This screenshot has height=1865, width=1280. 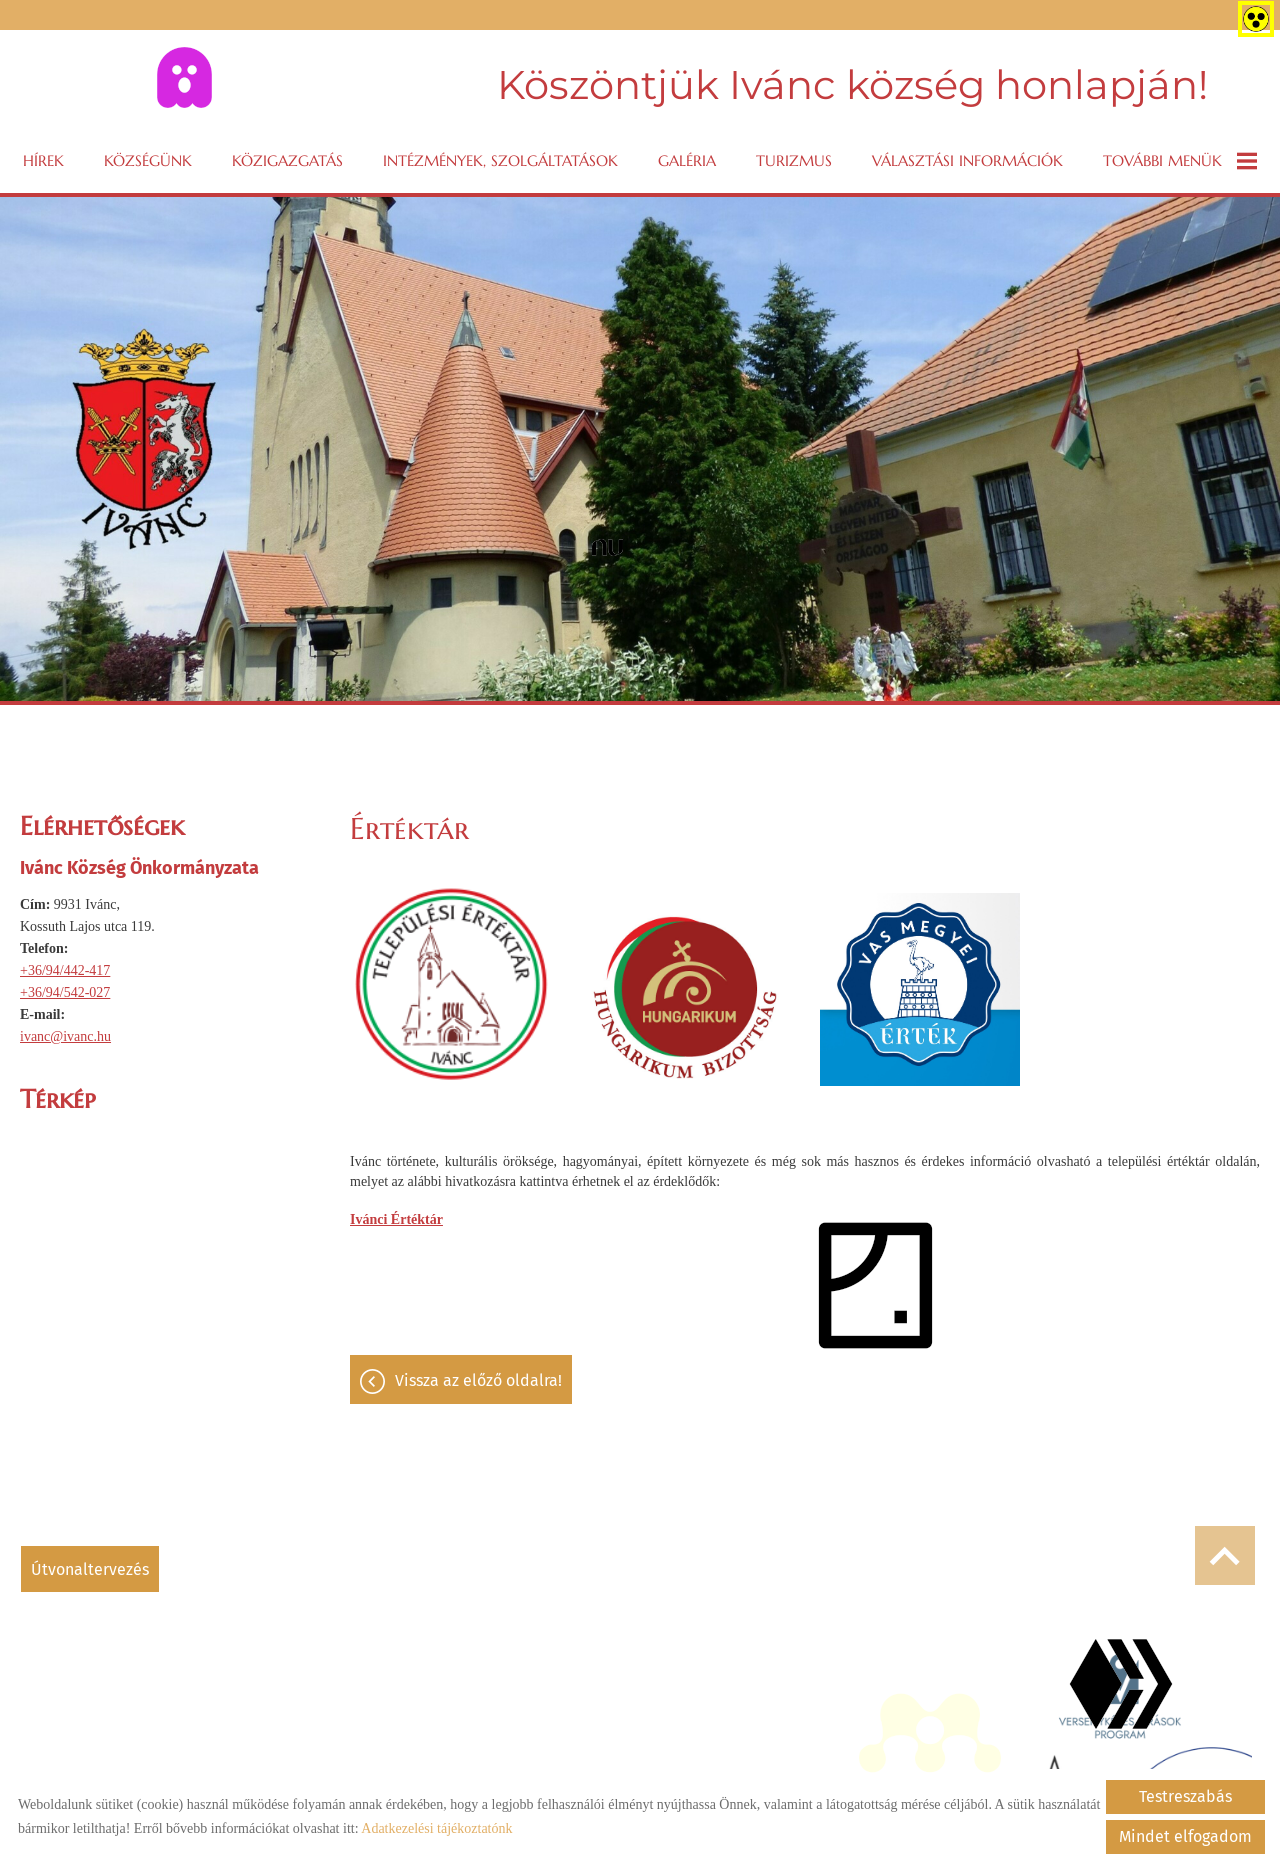 I want to click on open the Nubank app, so click(x=607, y=547).